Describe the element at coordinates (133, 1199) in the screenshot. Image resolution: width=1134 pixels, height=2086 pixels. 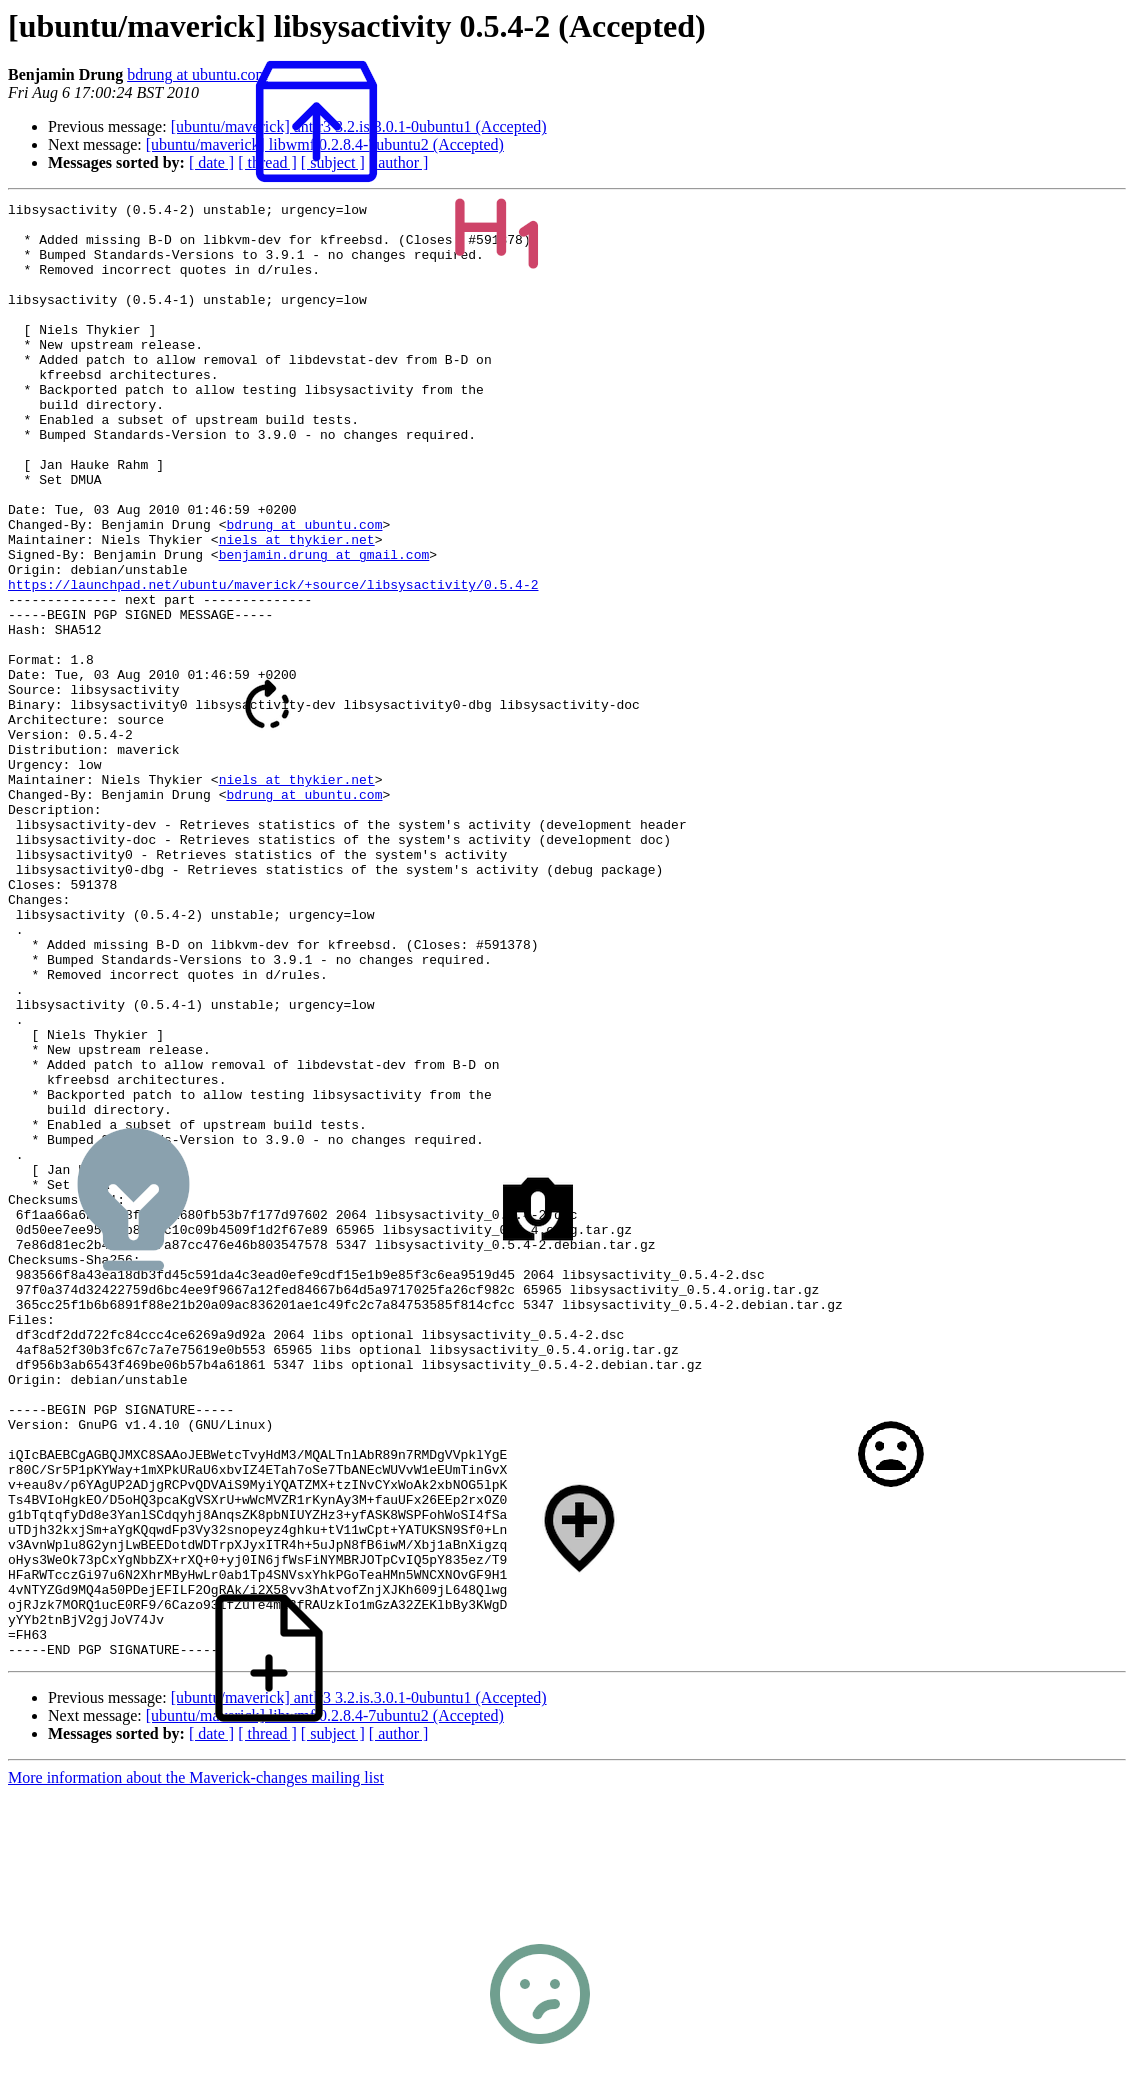
I see `access tips or helpful suggestions` at that location.